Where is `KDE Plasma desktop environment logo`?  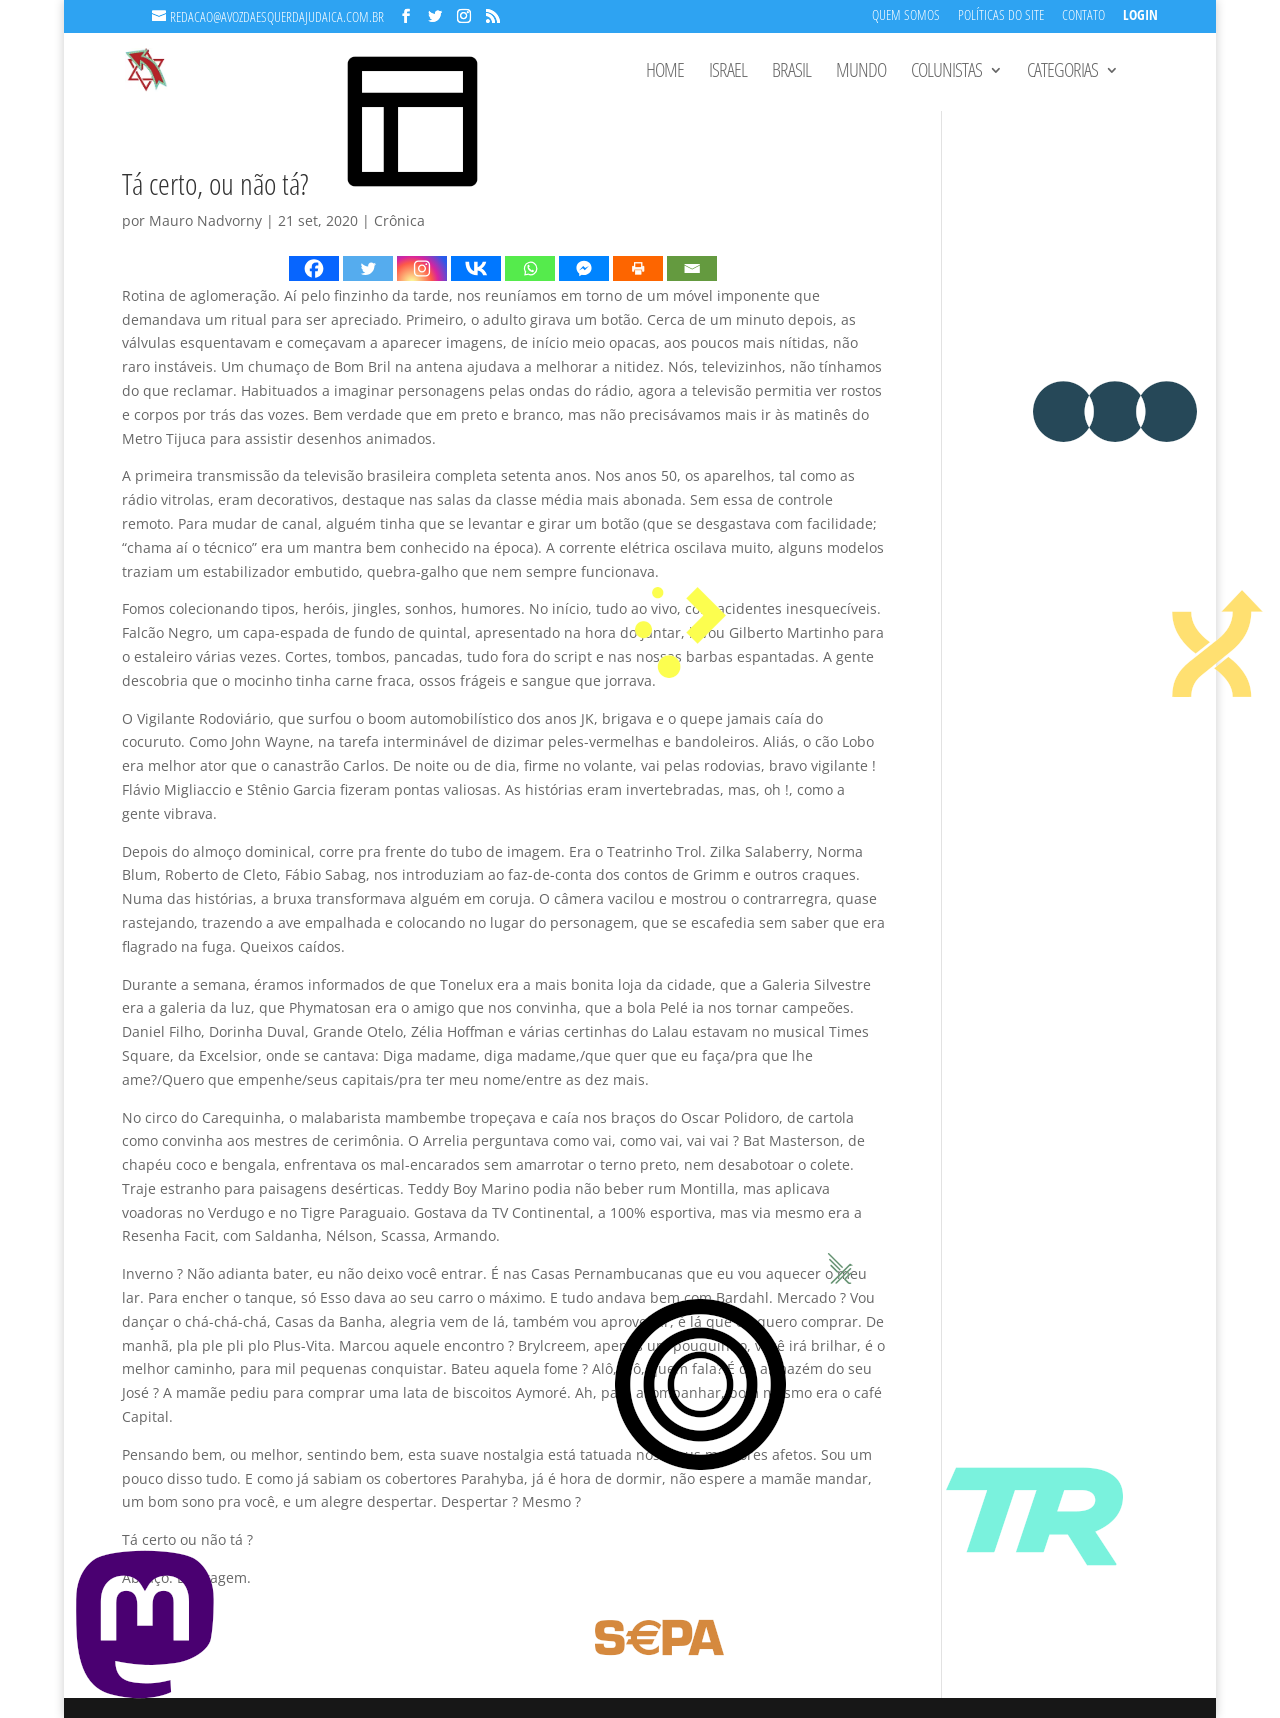
KDE Plasma desktop environment logo is located at coordinates (680, 632).